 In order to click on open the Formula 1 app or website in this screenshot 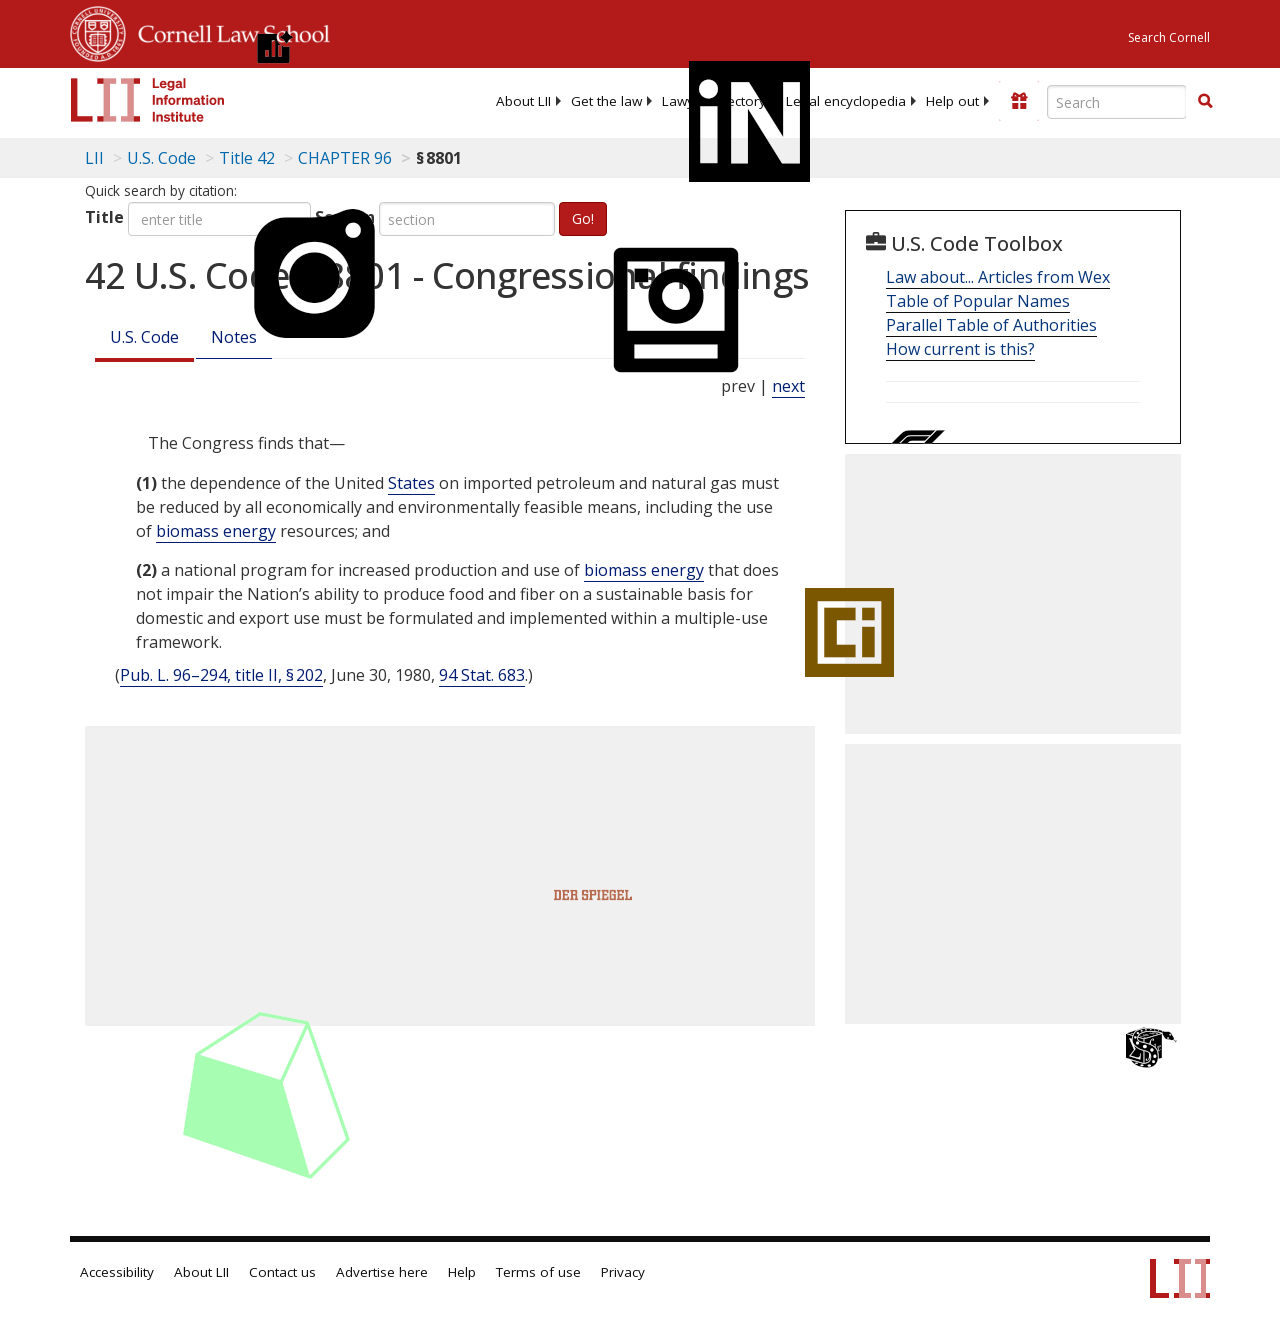, I will do `click(918, 437)`.